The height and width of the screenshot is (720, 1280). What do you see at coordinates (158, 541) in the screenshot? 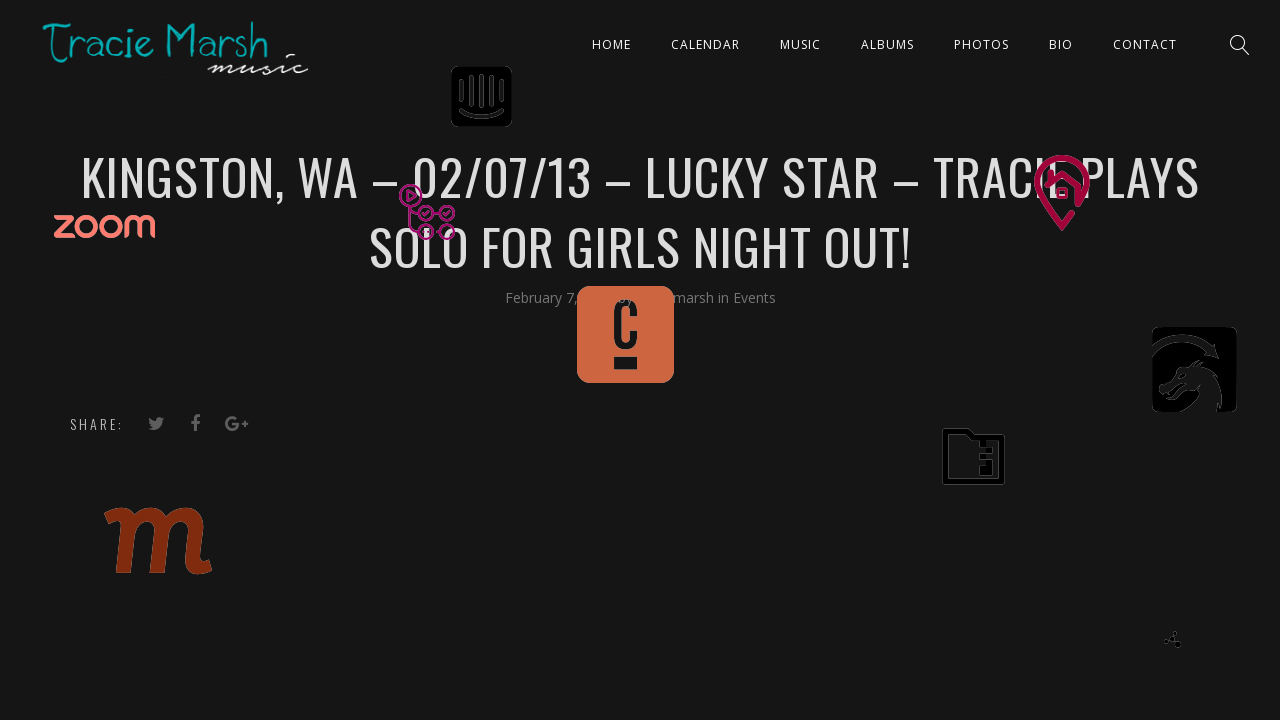
I see `open mojeek search engine` at bounding box center [158, 541].